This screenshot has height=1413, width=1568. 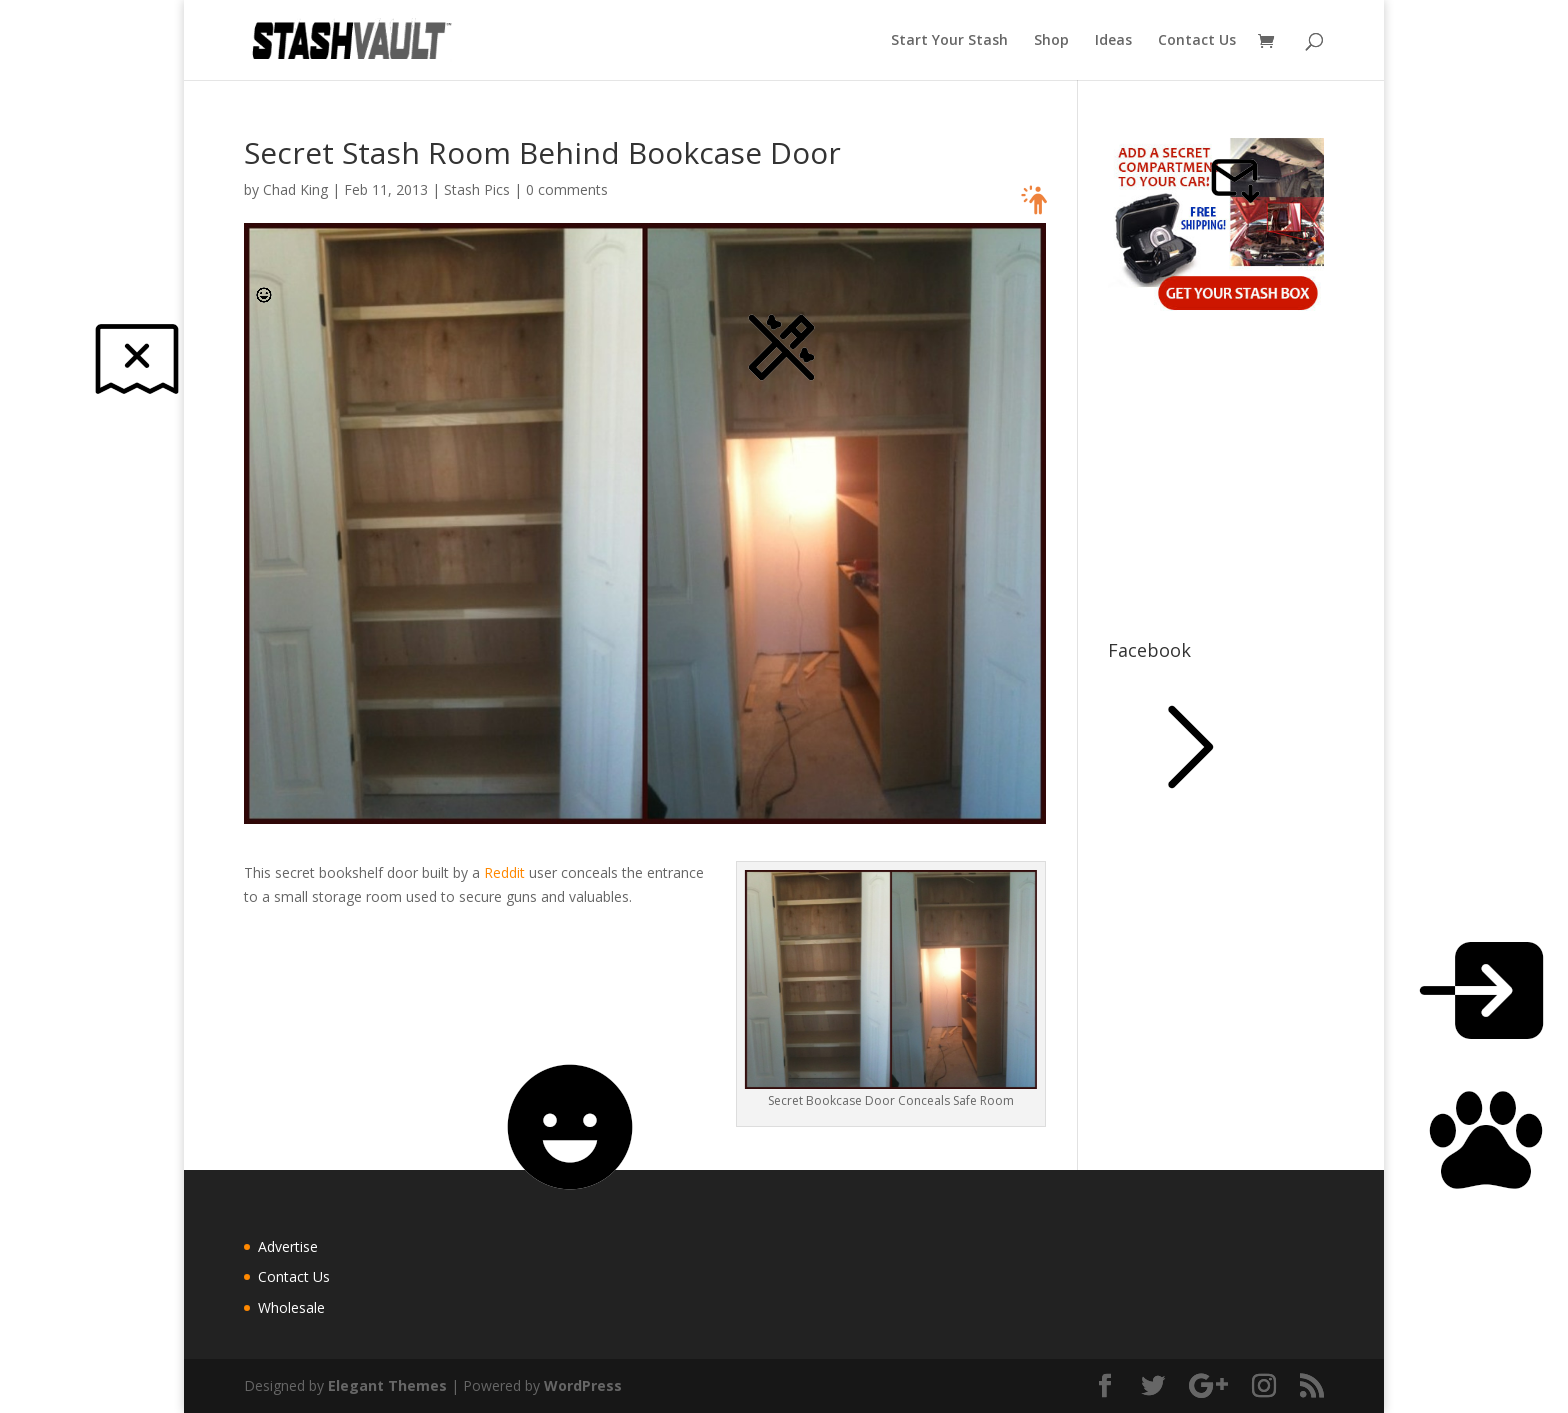 What do you see at coordinates (137, 359) in the screenshot?
I see `cancel or void a receipt` at bounding box center [137, 359].